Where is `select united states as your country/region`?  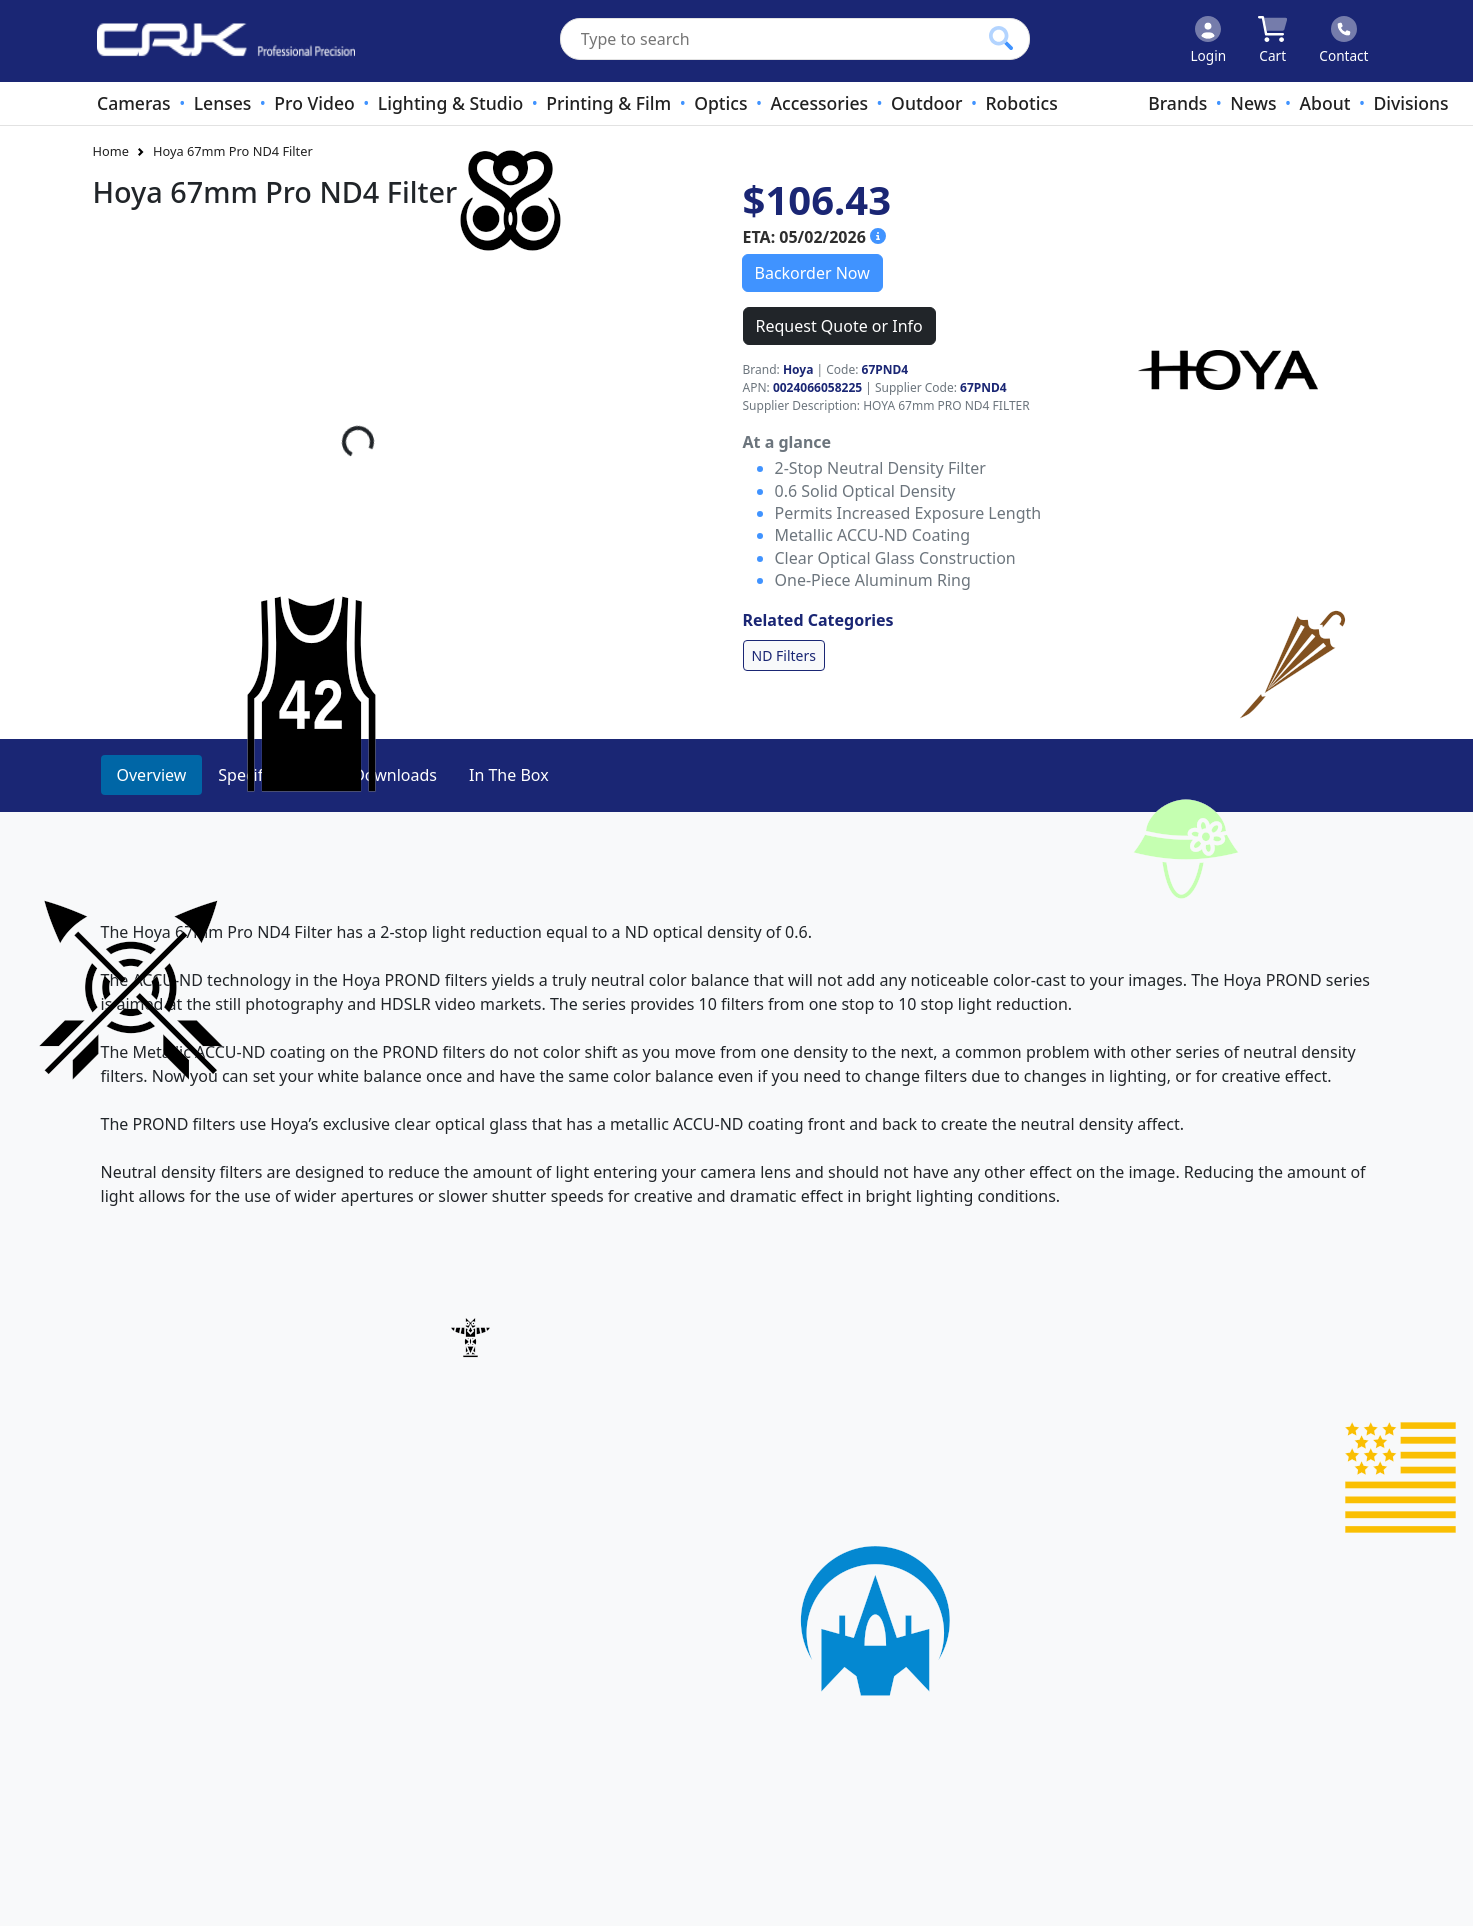 select united states as your country/region is located at coordinates (1400, 1477).